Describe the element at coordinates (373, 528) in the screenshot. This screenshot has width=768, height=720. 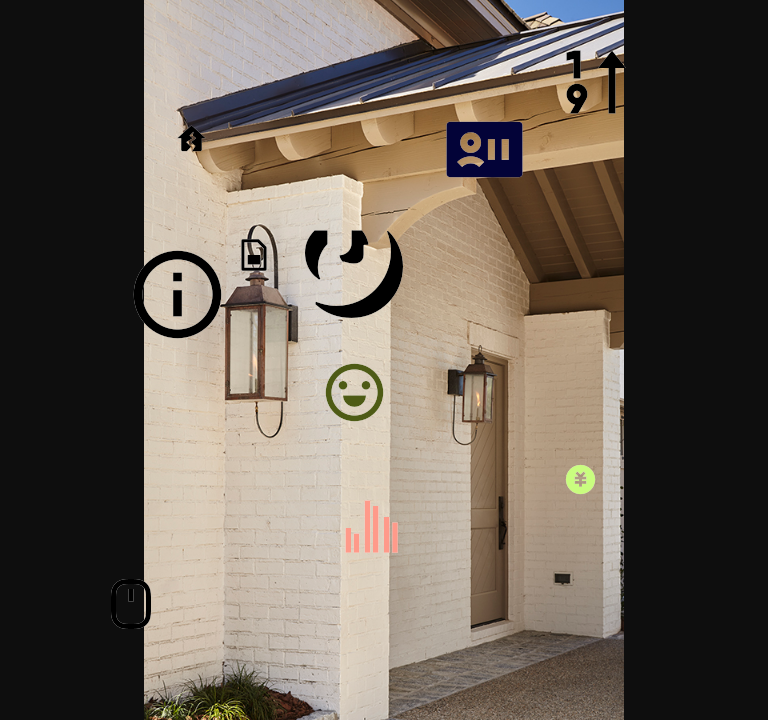
I see `view grouped bar chart data` at that location.